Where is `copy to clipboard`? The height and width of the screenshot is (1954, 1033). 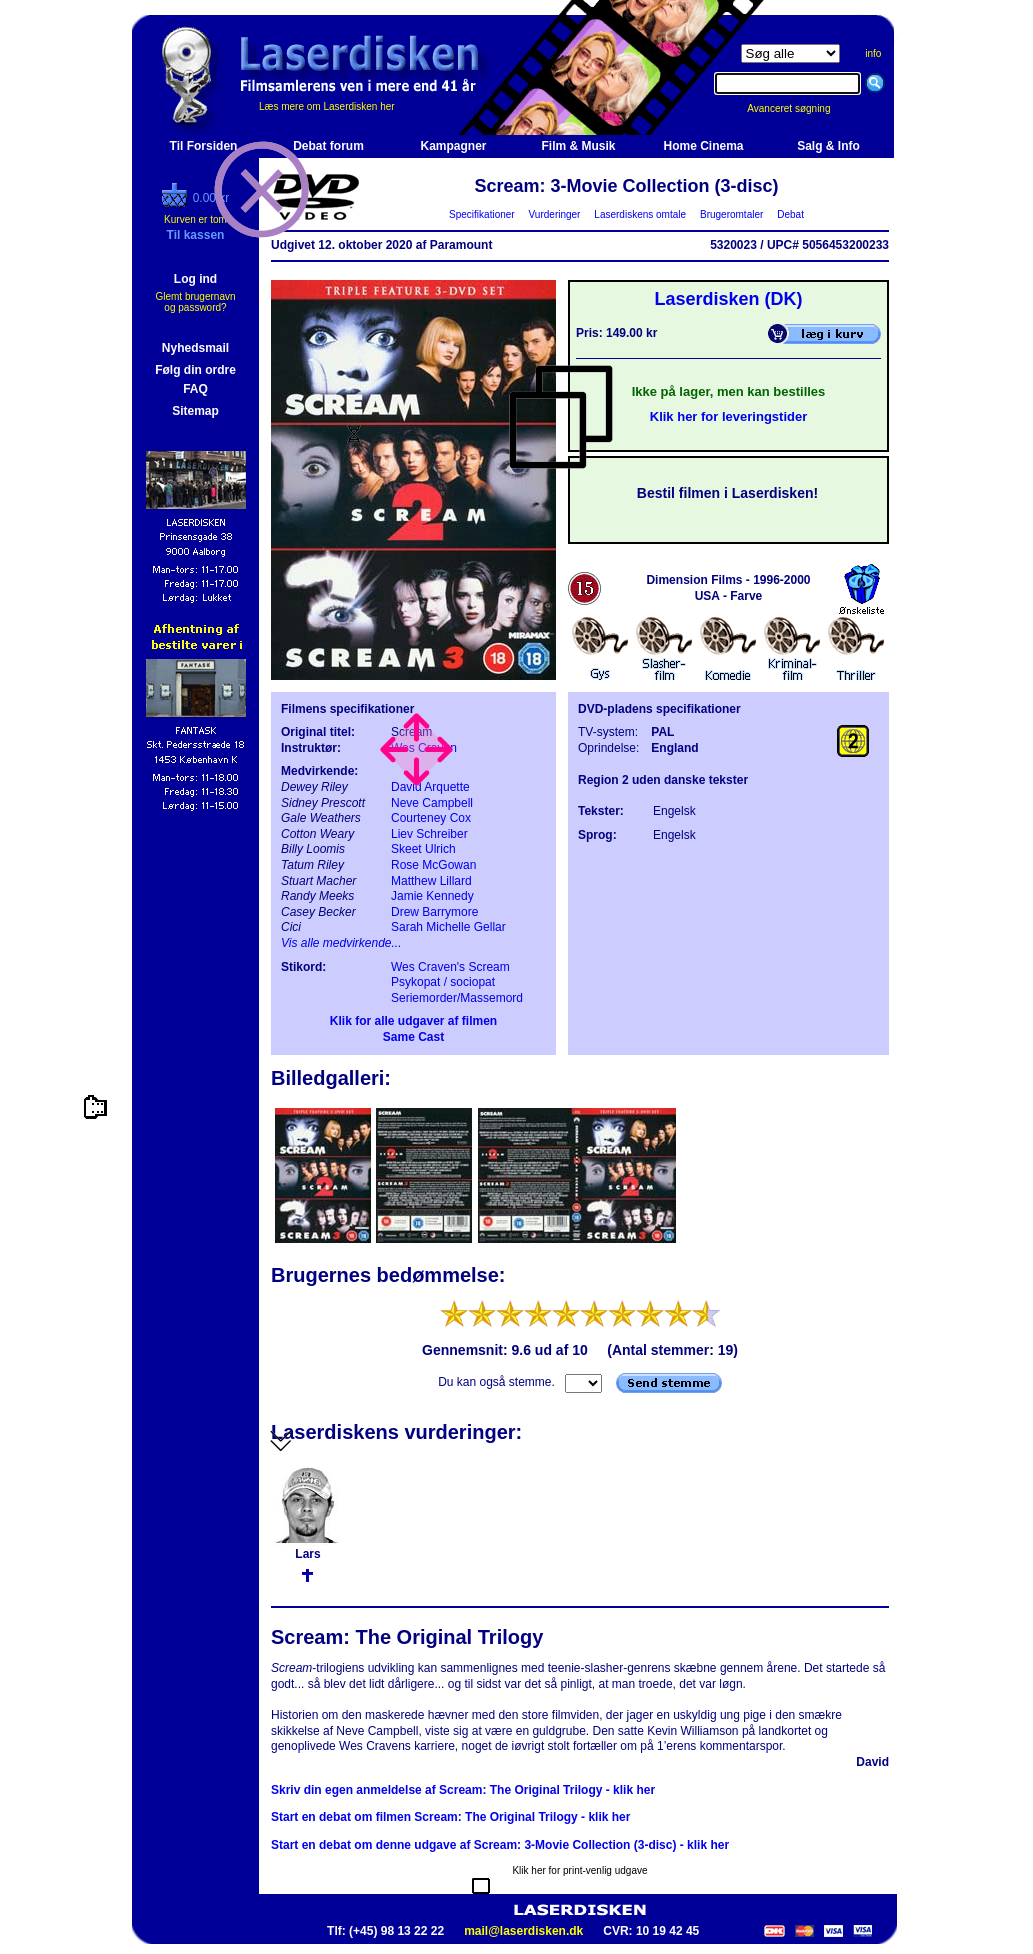 copy to clipboard is located at coordinates (561, 417).